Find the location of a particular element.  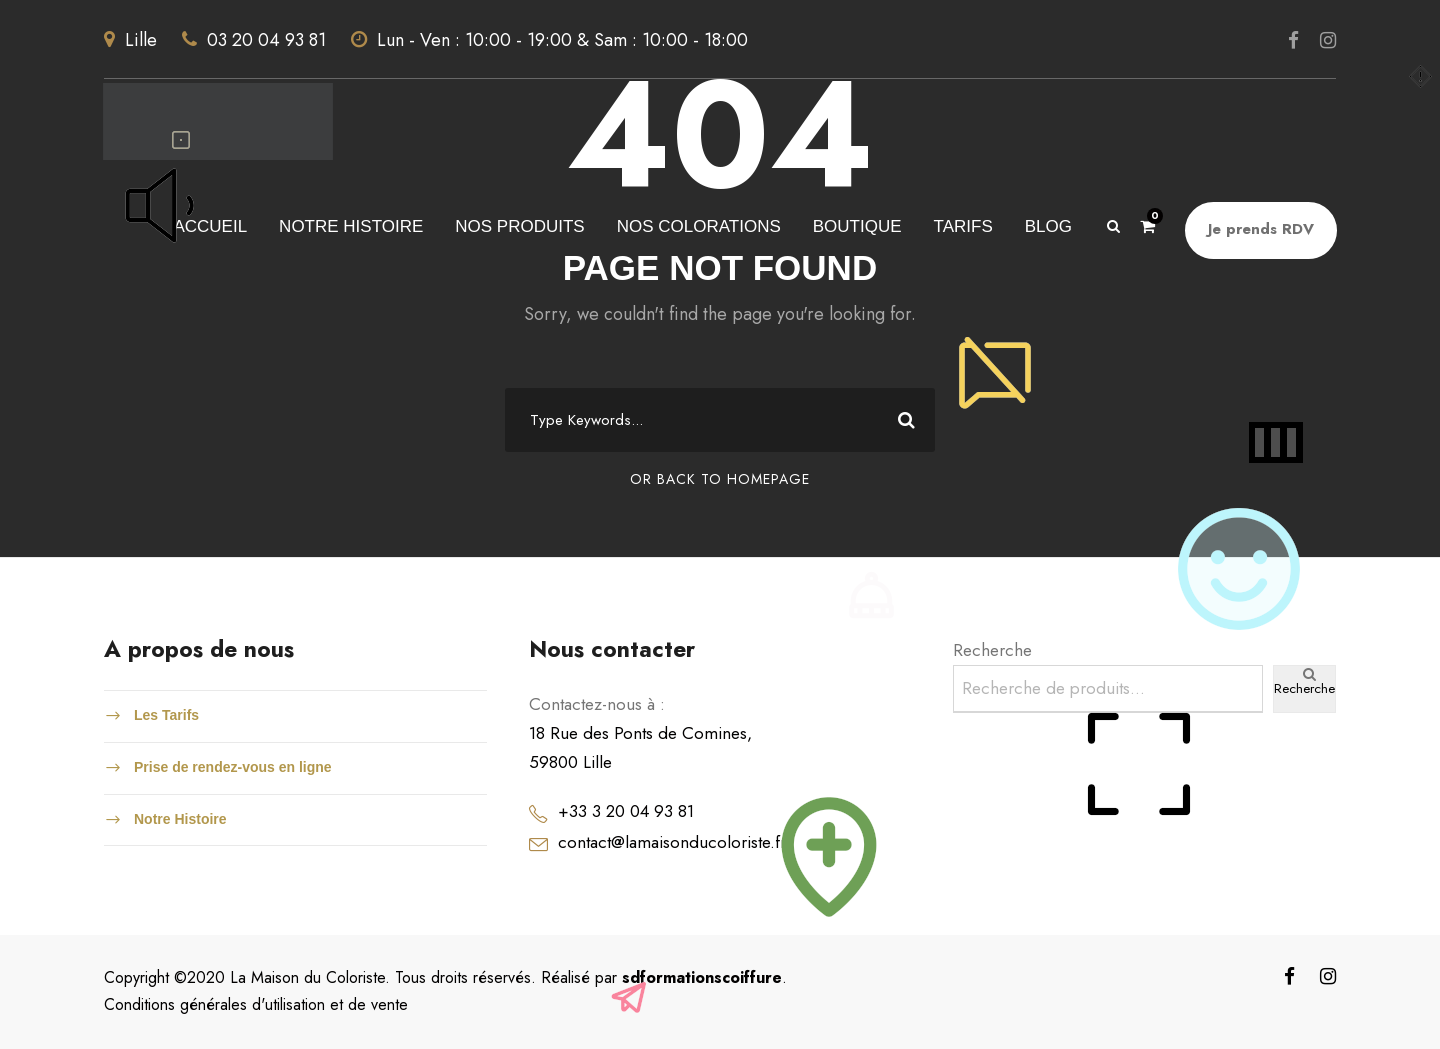

expand to fullscreen mode is located at coordinates (1139, 764).